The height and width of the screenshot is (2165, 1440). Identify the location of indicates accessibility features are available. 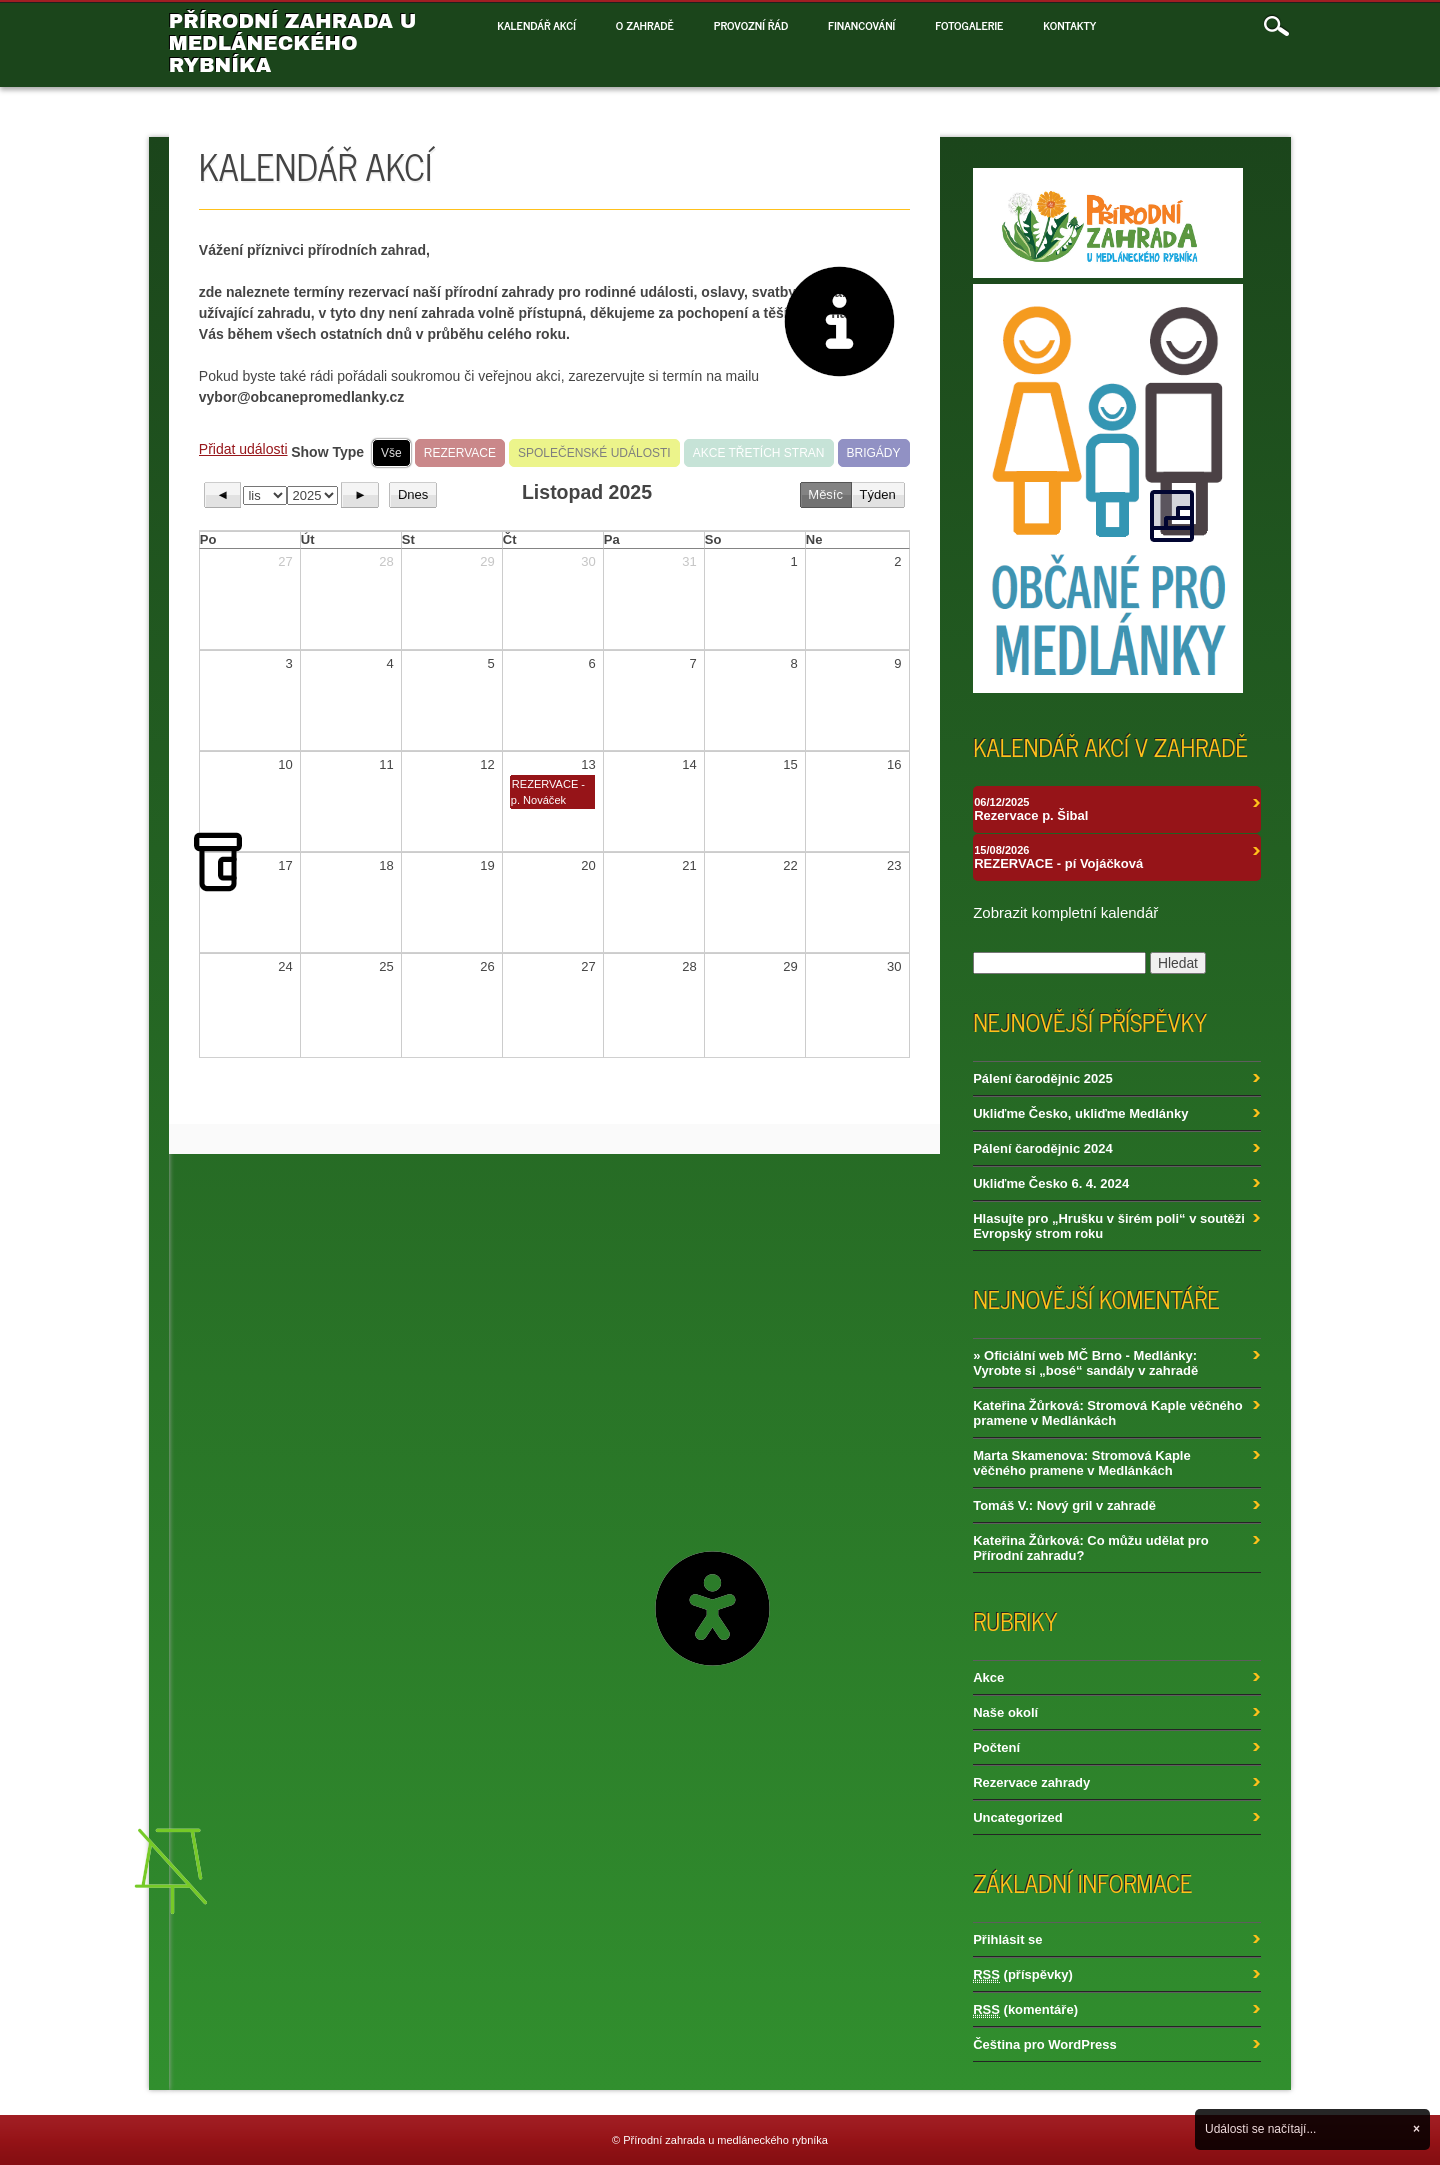
(712, 1608).